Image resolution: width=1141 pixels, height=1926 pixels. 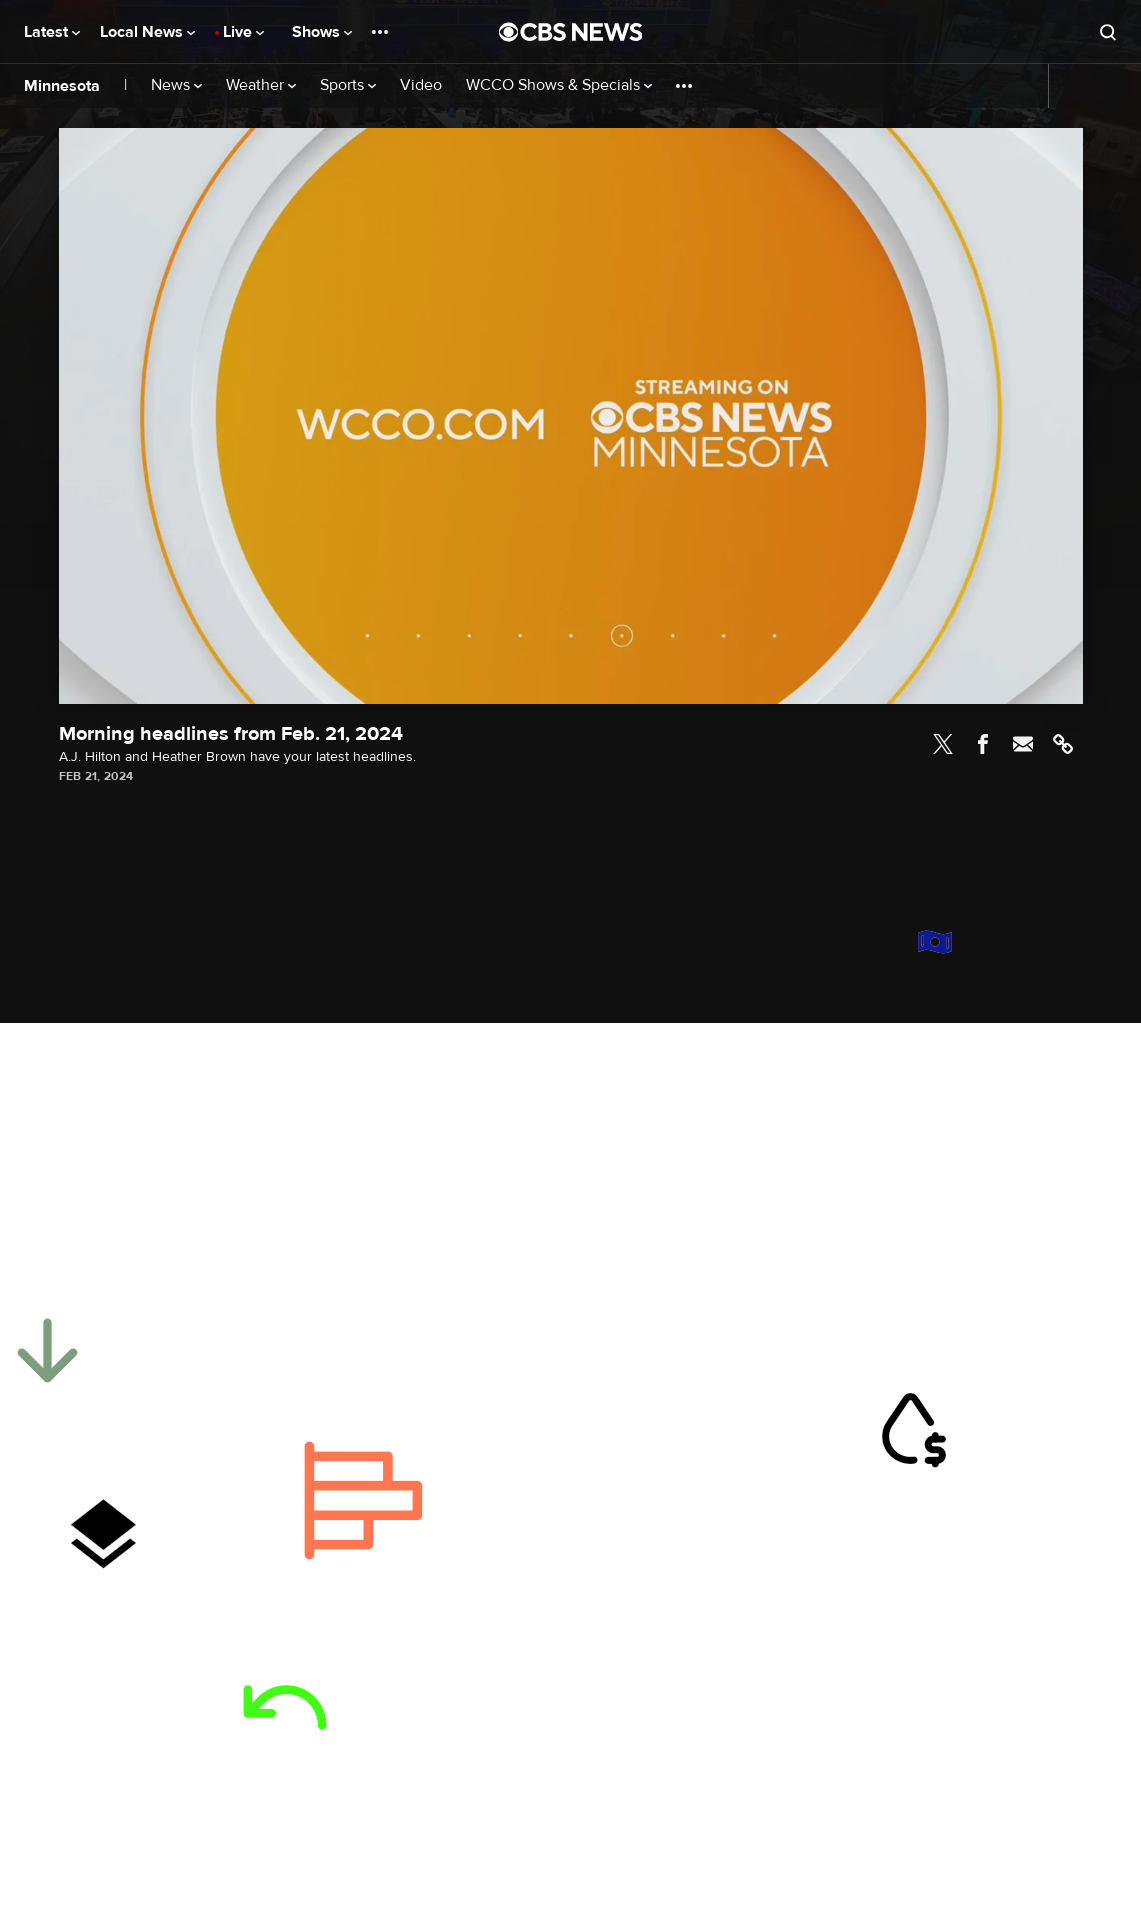 What do you see at coordinates (358, 1500) in the screenshot?
I see `view horizontal bar chart data` at bounding box center [358, 1500].